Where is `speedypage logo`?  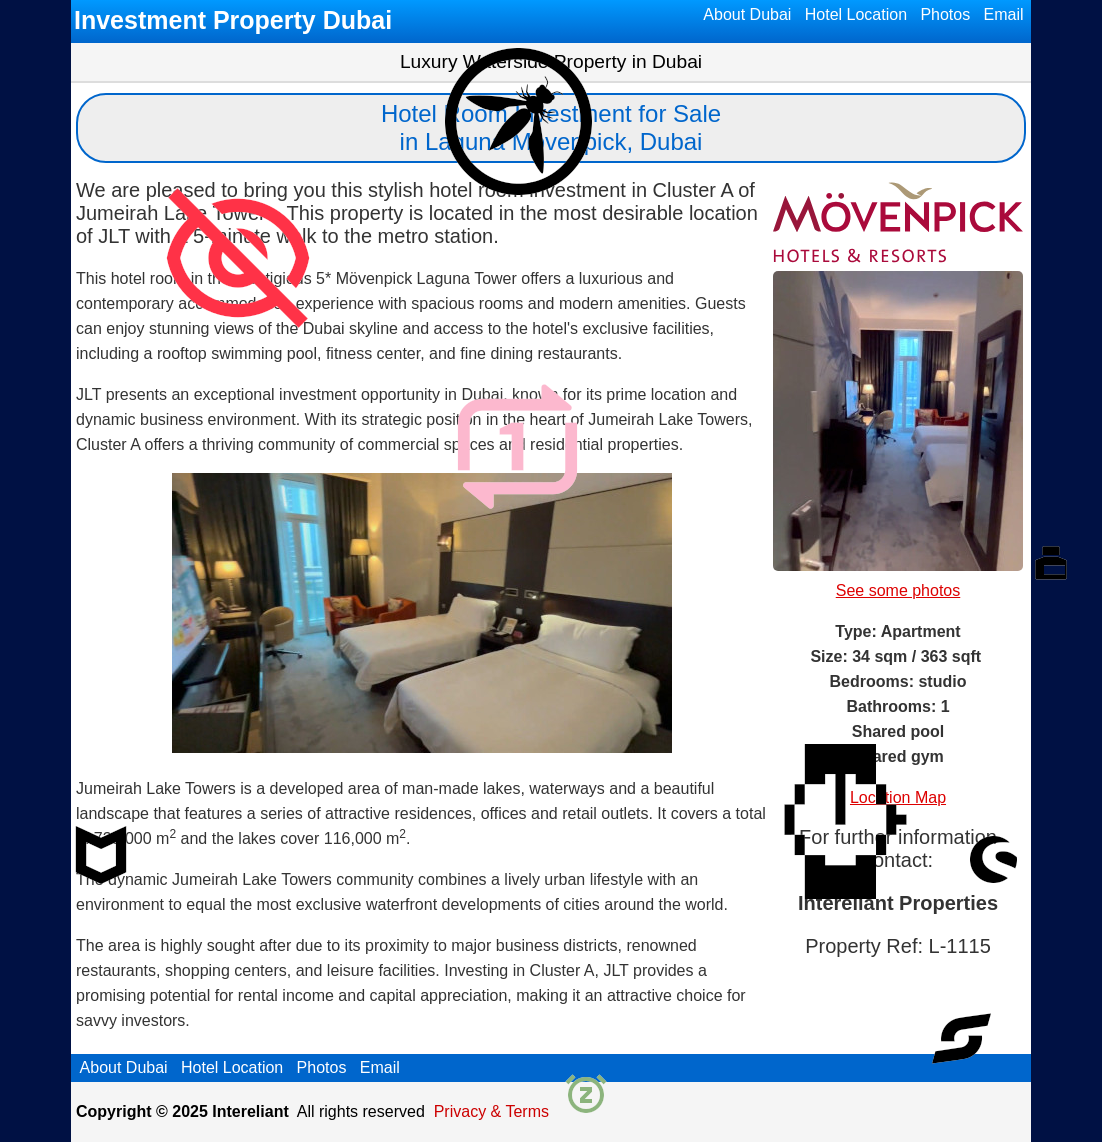 speedypage logo is located at coordinates (961, 1038).